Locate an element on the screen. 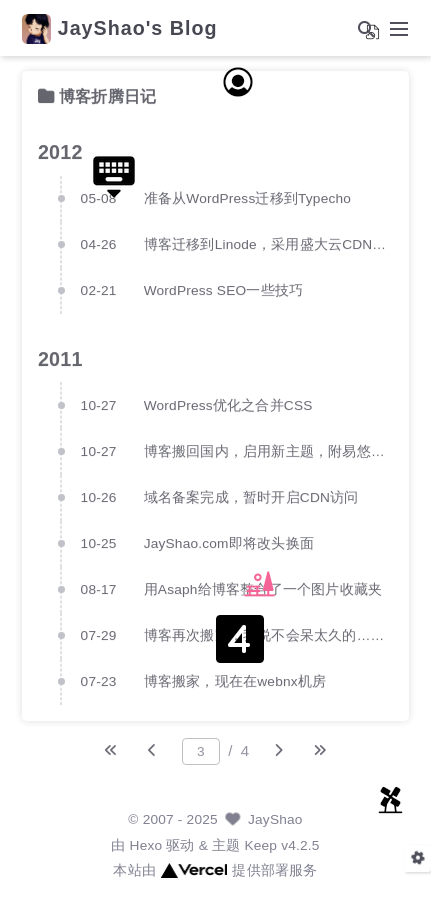 The image size is (431, 897). view your profile is located at coordinates (238, 82).